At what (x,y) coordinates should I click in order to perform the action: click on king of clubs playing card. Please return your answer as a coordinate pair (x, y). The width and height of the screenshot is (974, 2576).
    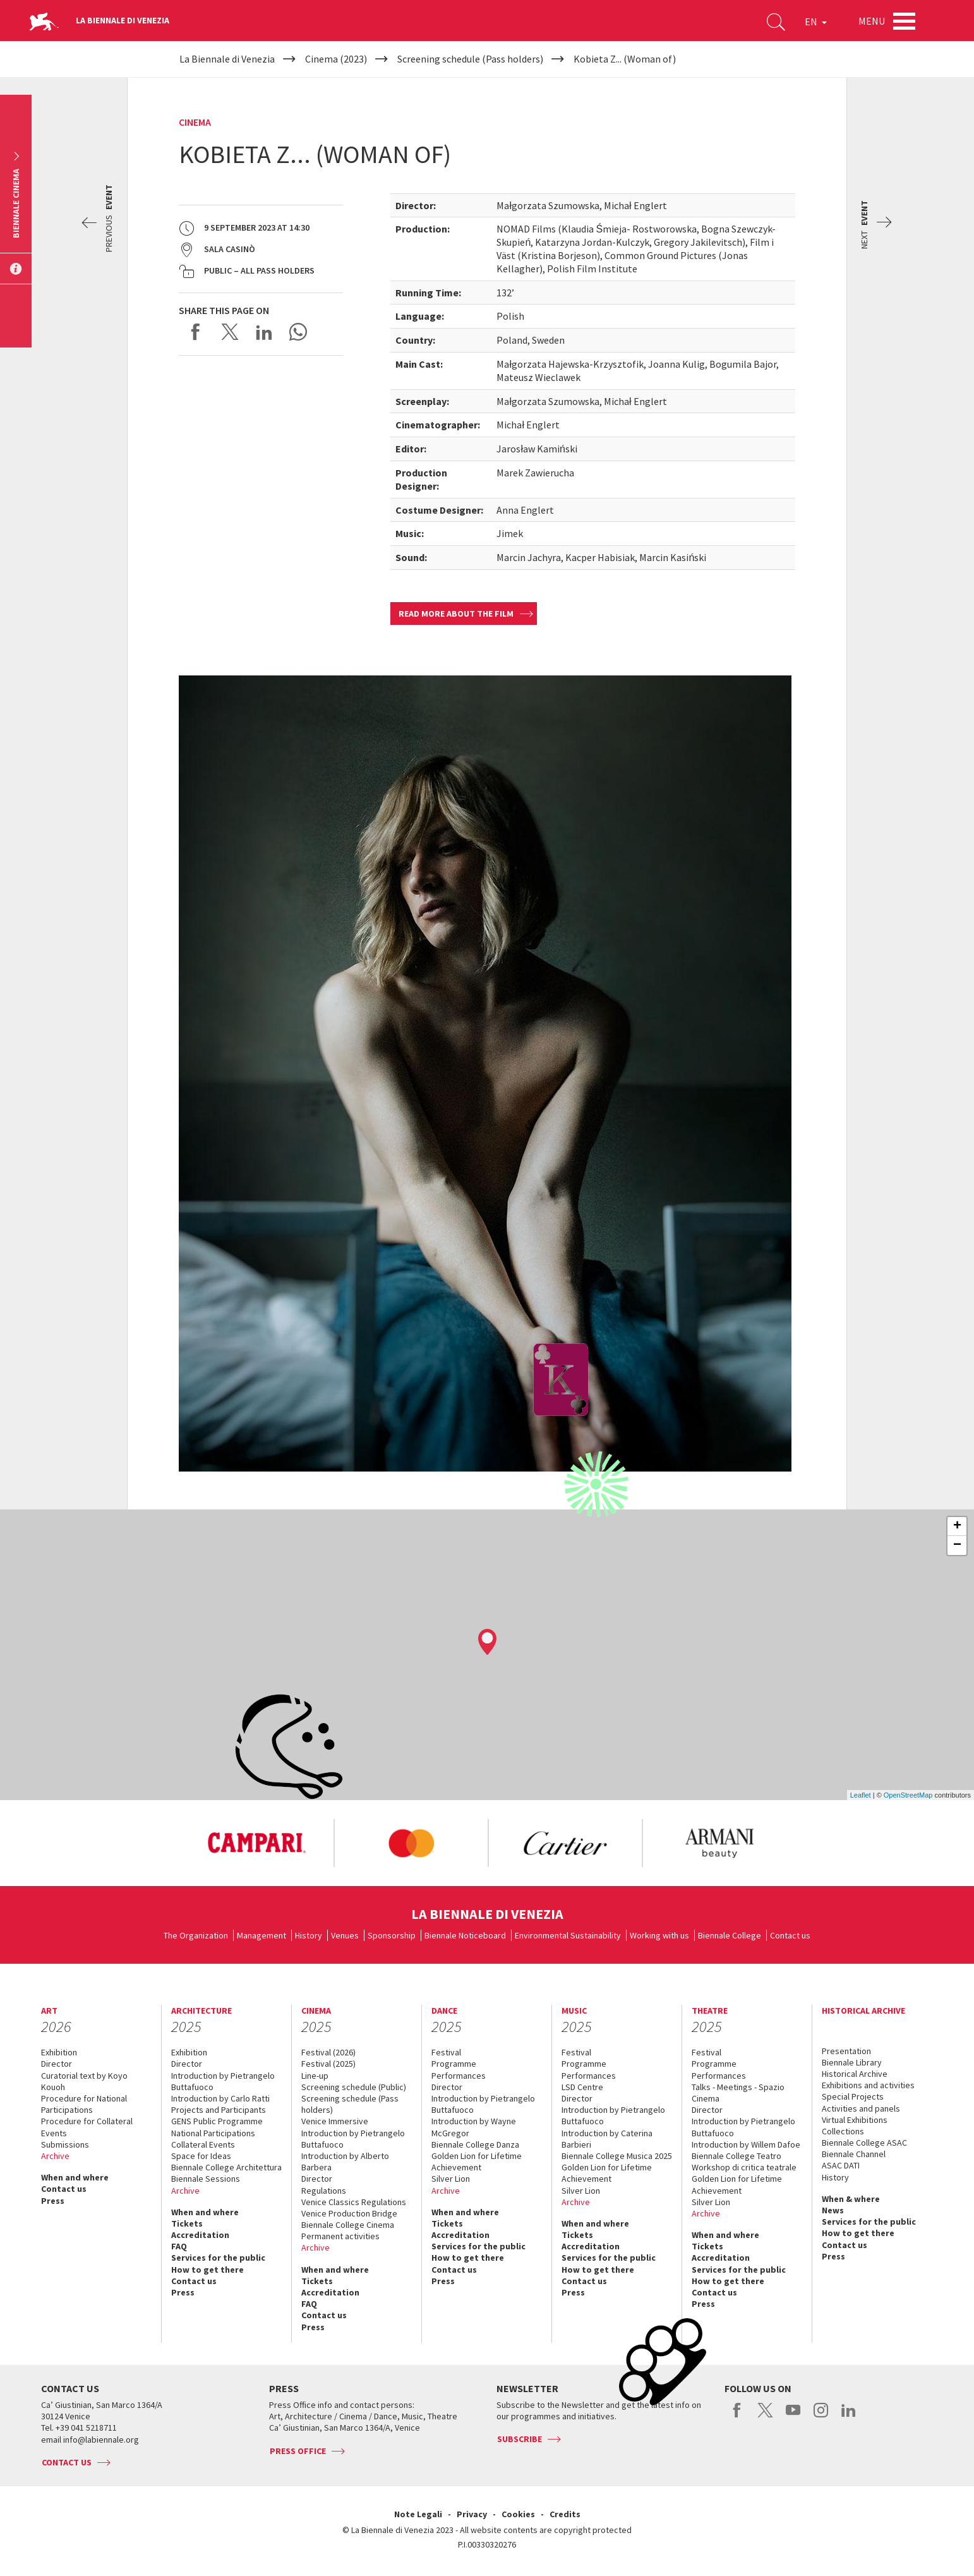
    Looking at the image, I should click on (560, 1379).